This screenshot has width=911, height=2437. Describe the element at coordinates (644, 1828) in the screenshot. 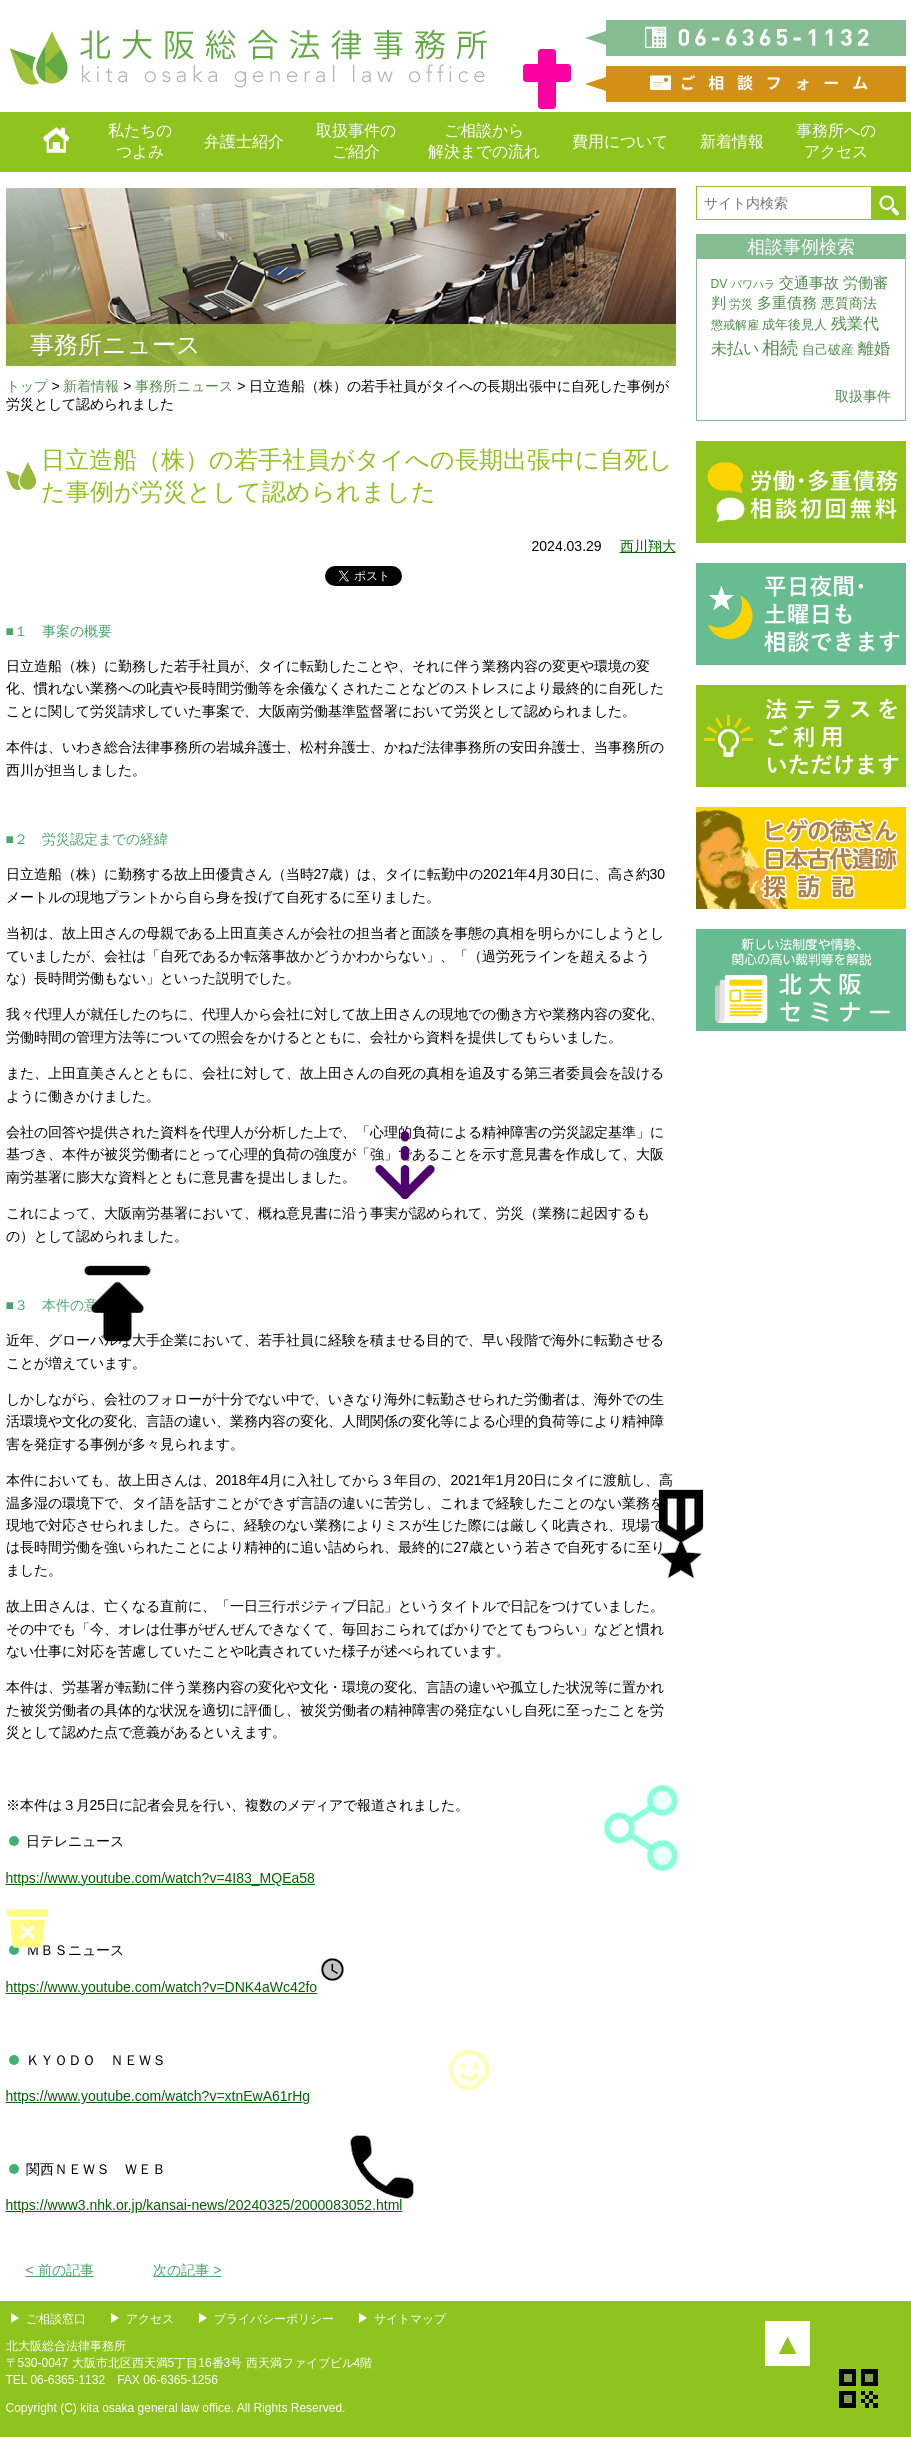

I see `share content to social networks` at that location.